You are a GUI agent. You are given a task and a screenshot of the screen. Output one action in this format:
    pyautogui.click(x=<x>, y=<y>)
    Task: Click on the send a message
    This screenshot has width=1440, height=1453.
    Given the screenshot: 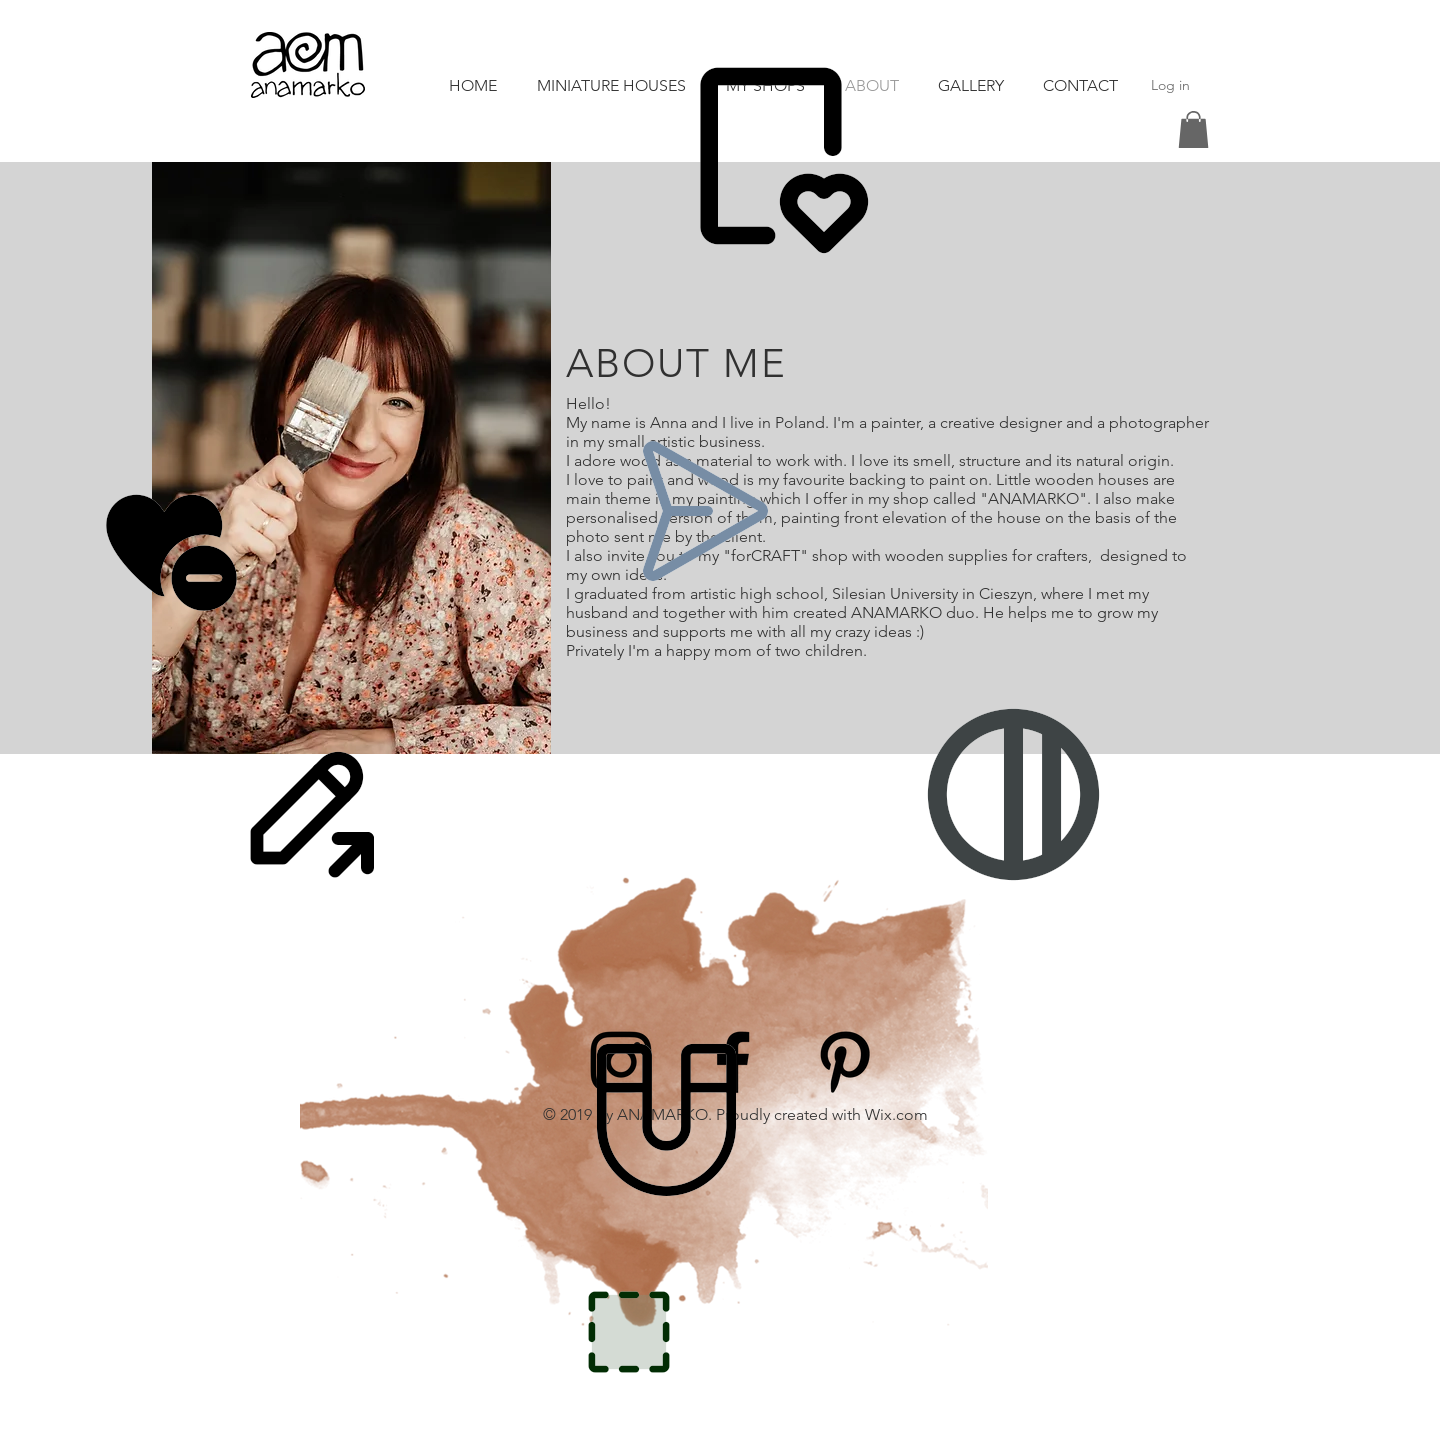 What is the action you would take?
    pyautogui.click(x=698, y=511)
    